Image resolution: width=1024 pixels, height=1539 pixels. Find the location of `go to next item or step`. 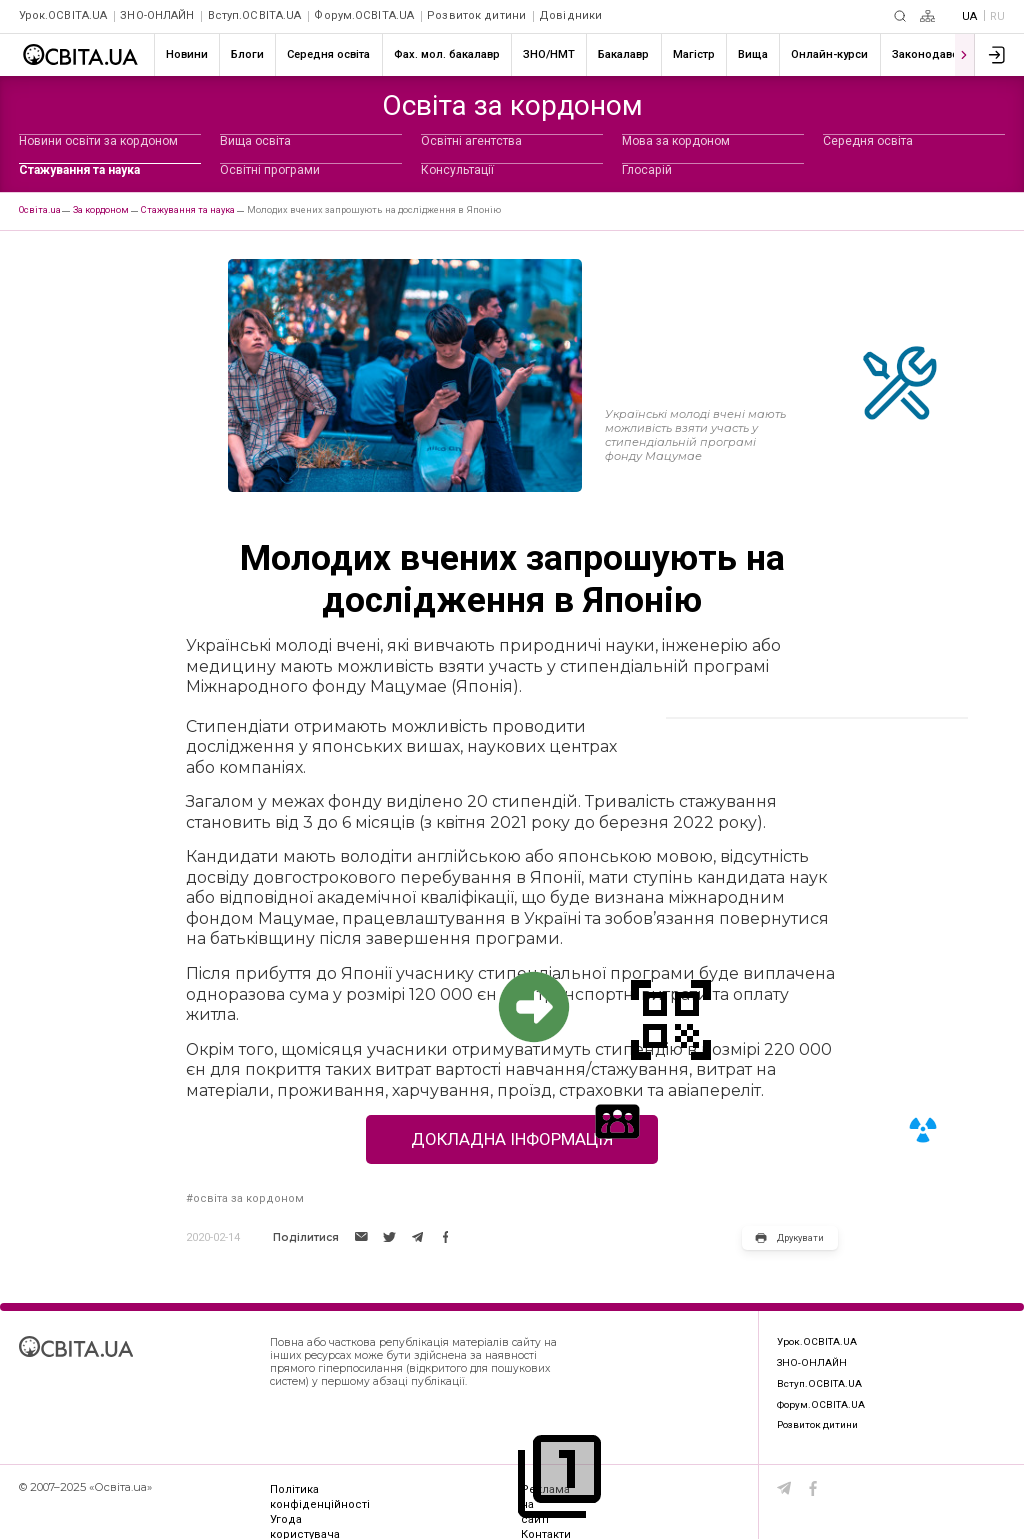

go to next item or step is located at coordinates (534, 1007).